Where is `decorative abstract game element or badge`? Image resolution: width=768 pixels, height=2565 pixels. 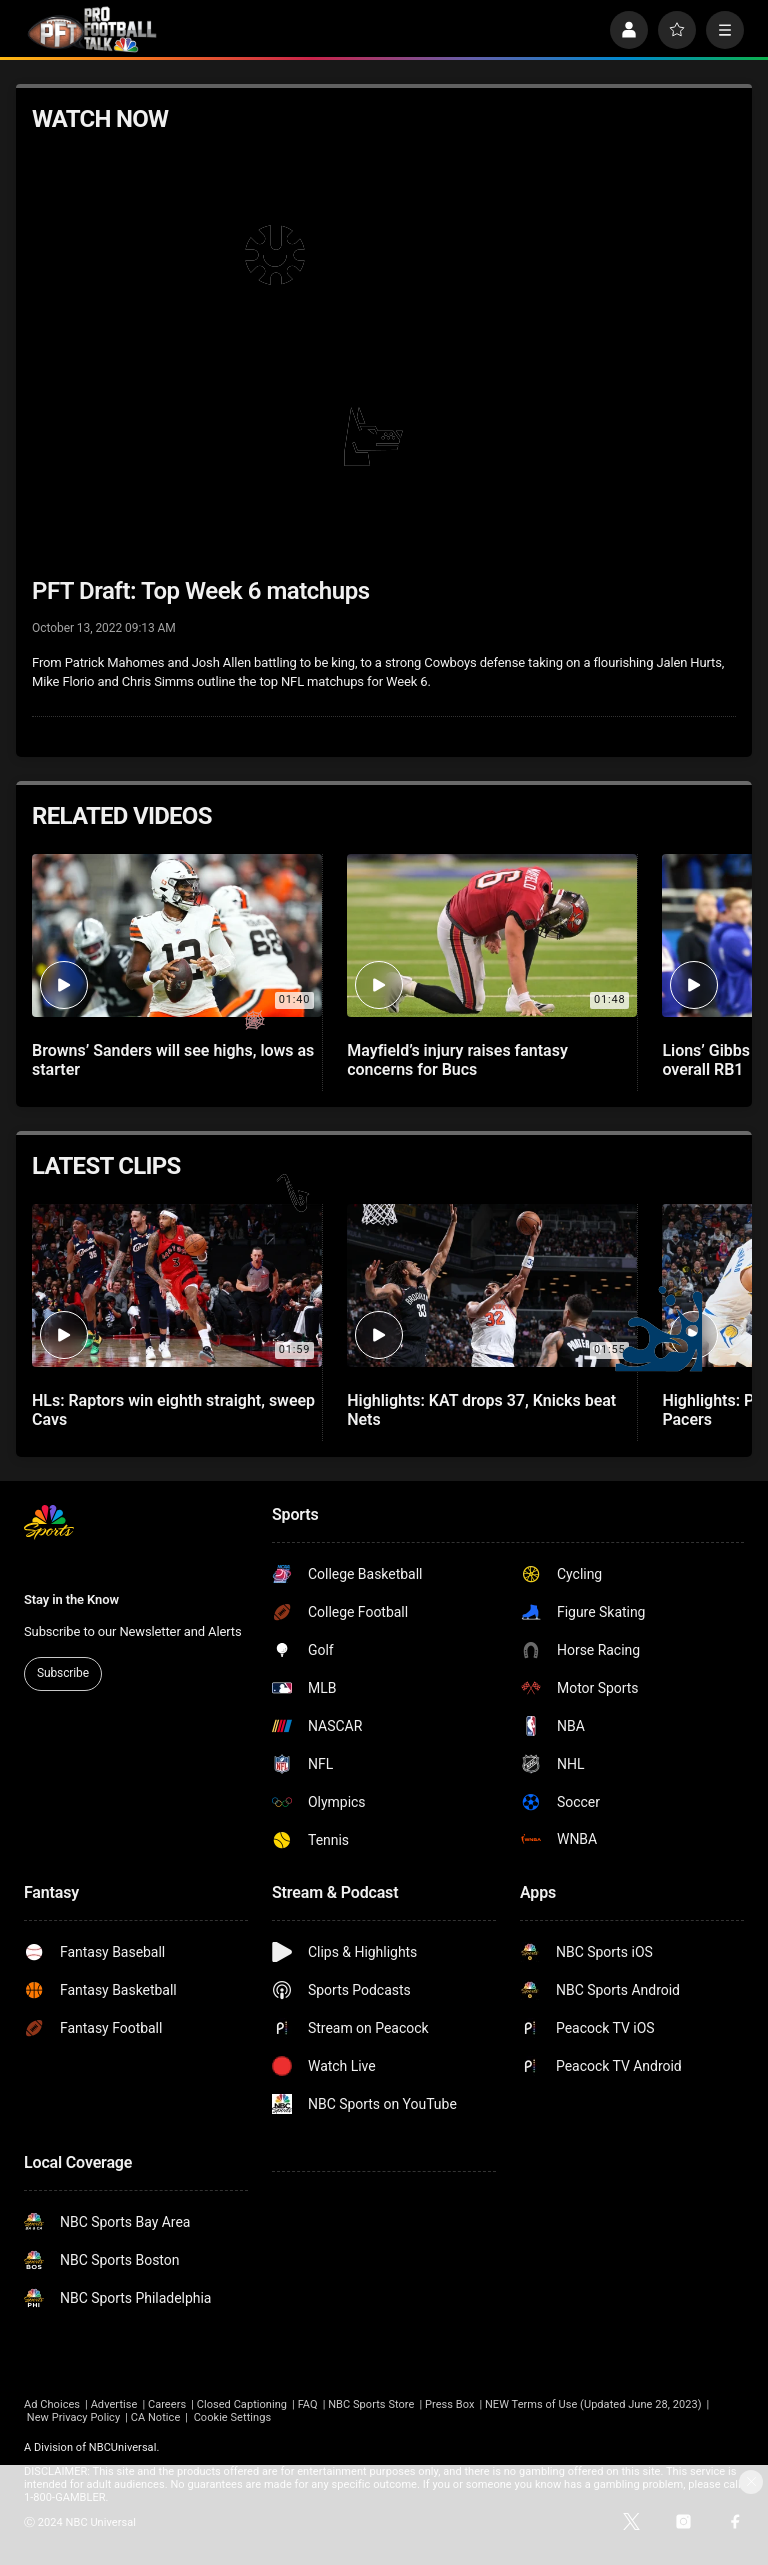 decorative abstract game element or badge is located at coordinates (275, 255).